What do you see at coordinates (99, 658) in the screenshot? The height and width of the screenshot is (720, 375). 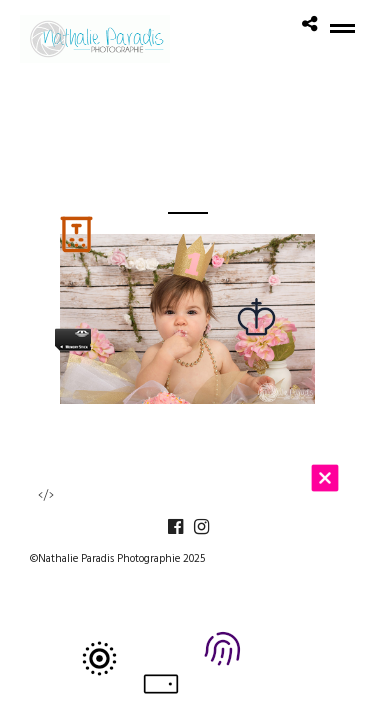 I see `capture a live photo` at bounding box center [99, 658].